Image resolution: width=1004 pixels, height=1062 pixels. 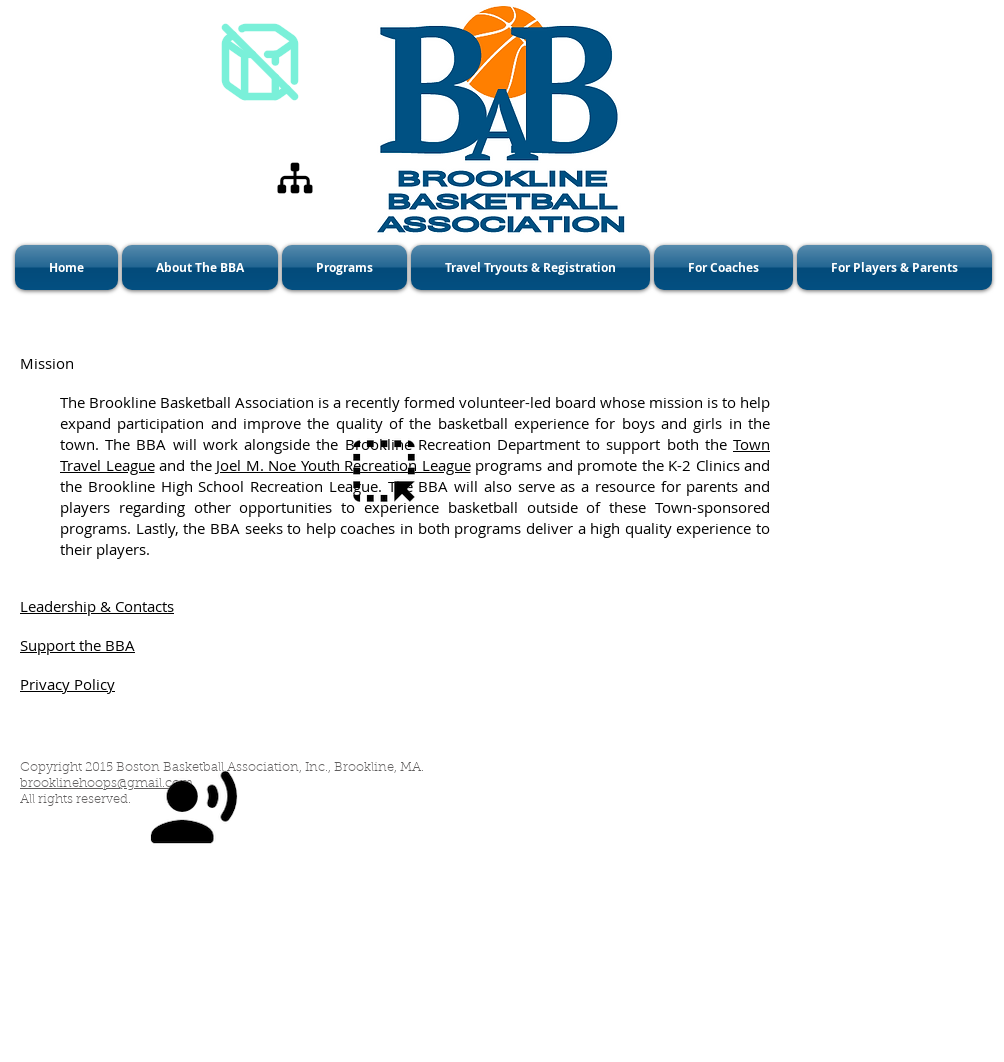 I want to click on select or highlight an area, so click(x=384, y=471).